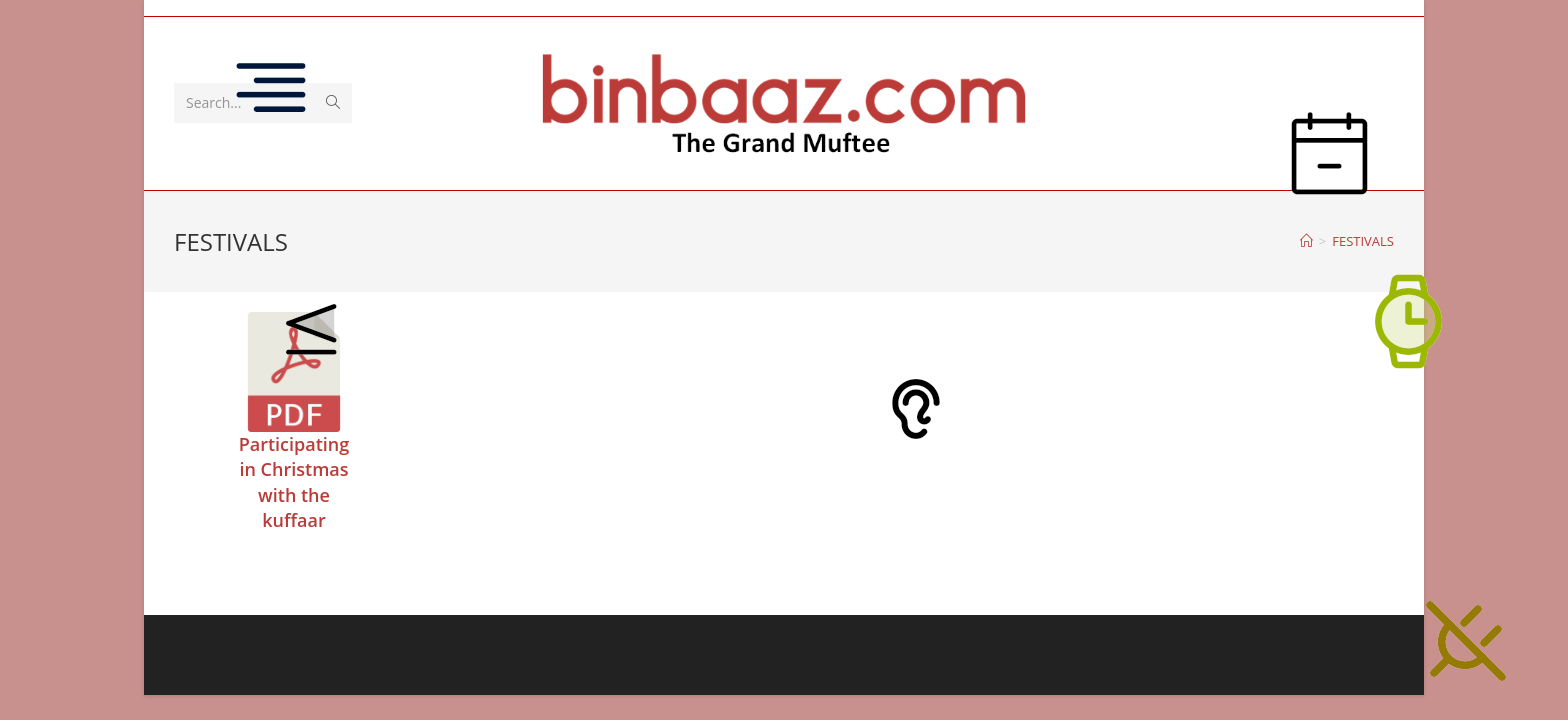 The height and width of the screenshot is (720, 1568). I want to click on view time or clock settings, so click(1408, 321).